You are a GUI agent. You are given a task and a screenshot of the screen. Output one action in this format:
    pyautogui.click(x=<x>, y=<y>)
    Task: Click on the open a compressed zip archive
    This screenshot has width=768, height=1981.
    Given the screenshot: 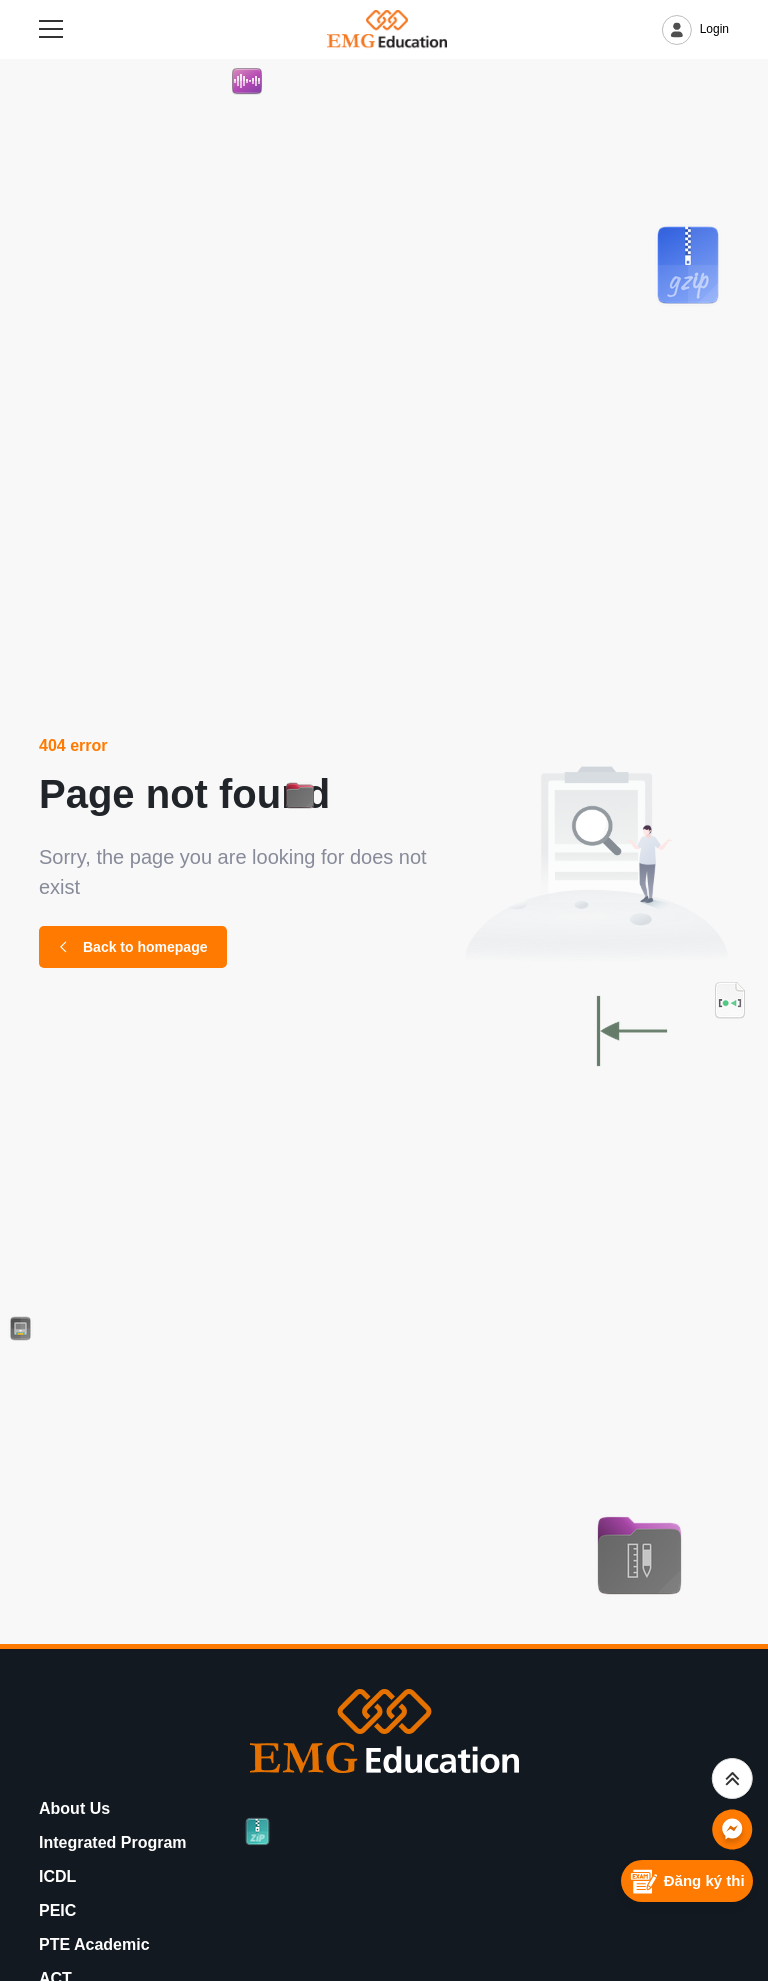 What is the action you would take?
    pyautogui.click(x=257, y=1831)
    